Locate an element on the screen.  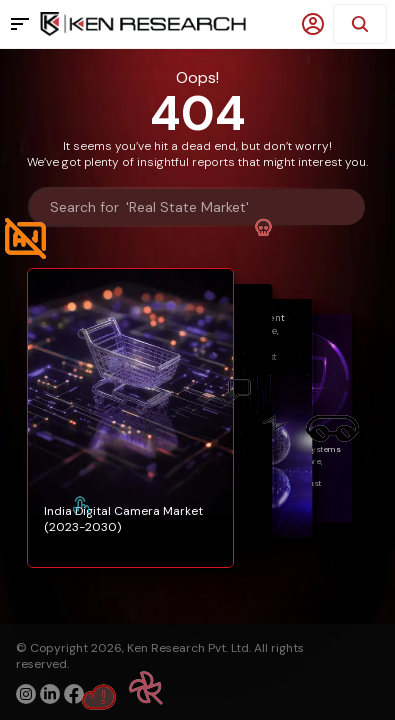
tap to interact with this element is located at coordinates (81, 506).